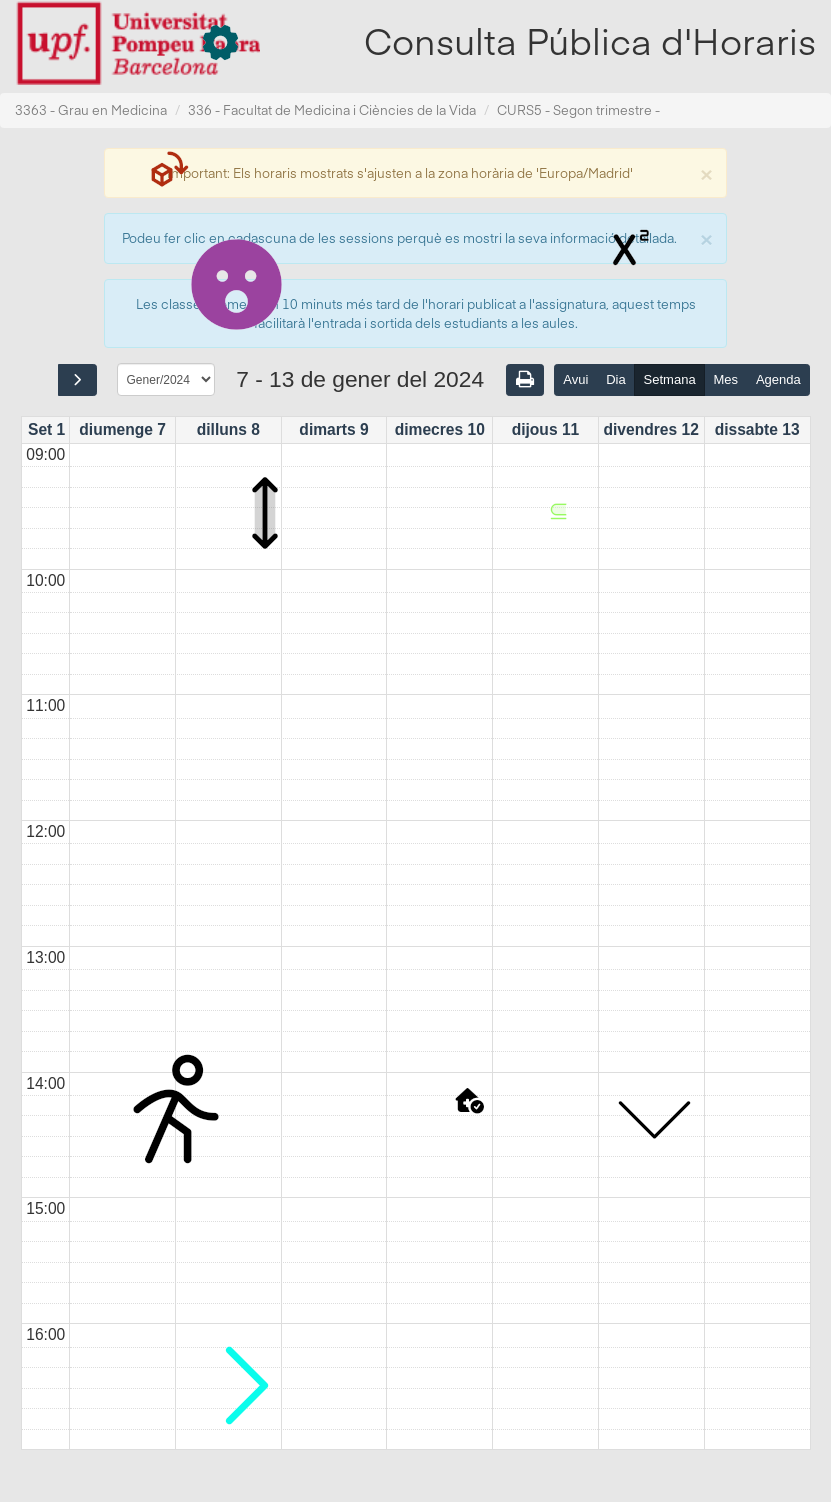 This screenshot has width=831, height=1502. Describe the element at coordinates (236, 284) in the screenshot. I see `indicates surprising or unexpected content` at that location.